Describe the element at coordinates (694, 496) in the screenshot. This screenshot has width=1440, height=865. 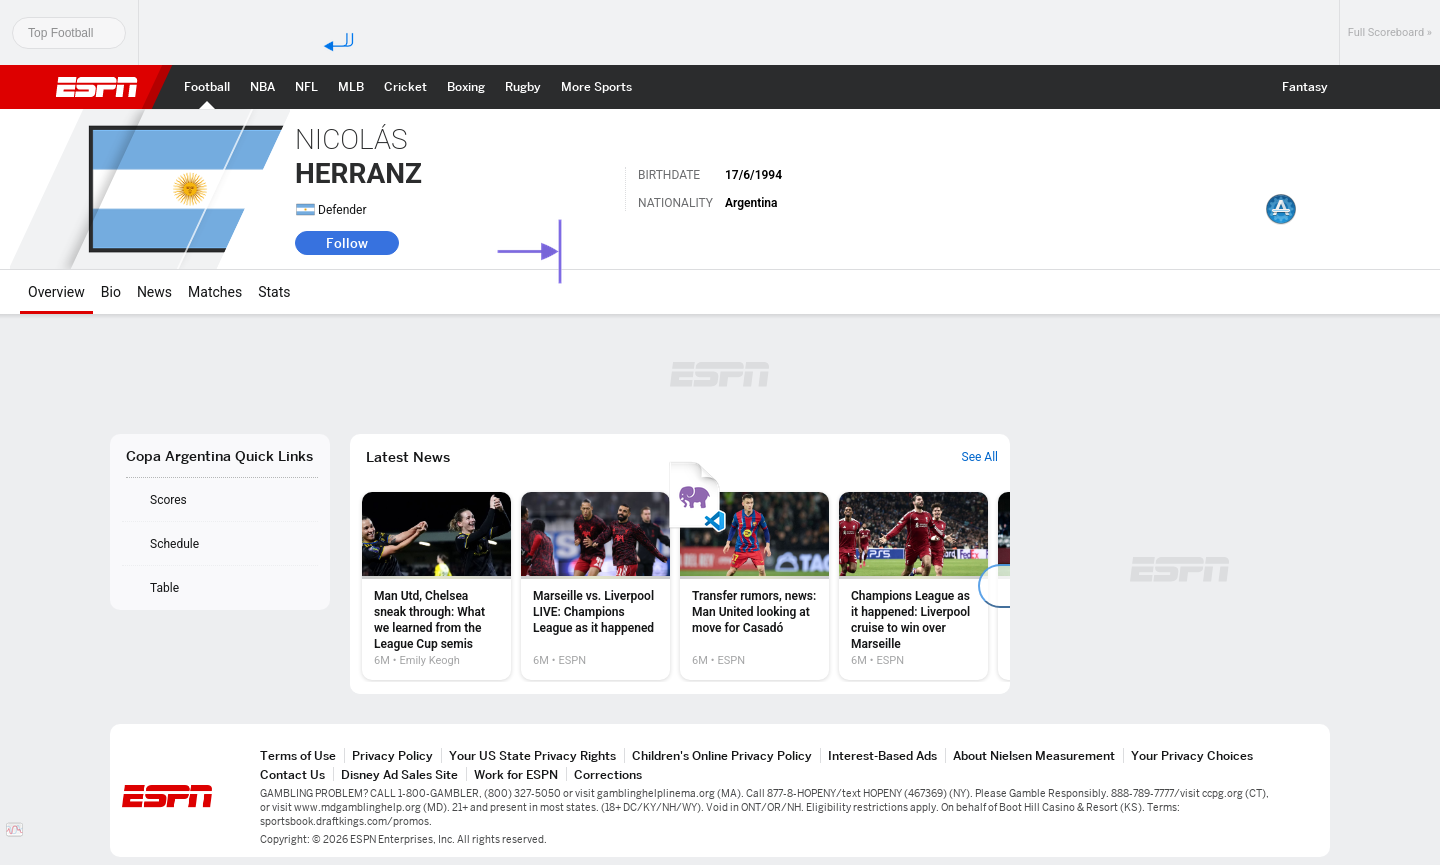
I see `open a PHP file in Visual Studio Code` at that location.